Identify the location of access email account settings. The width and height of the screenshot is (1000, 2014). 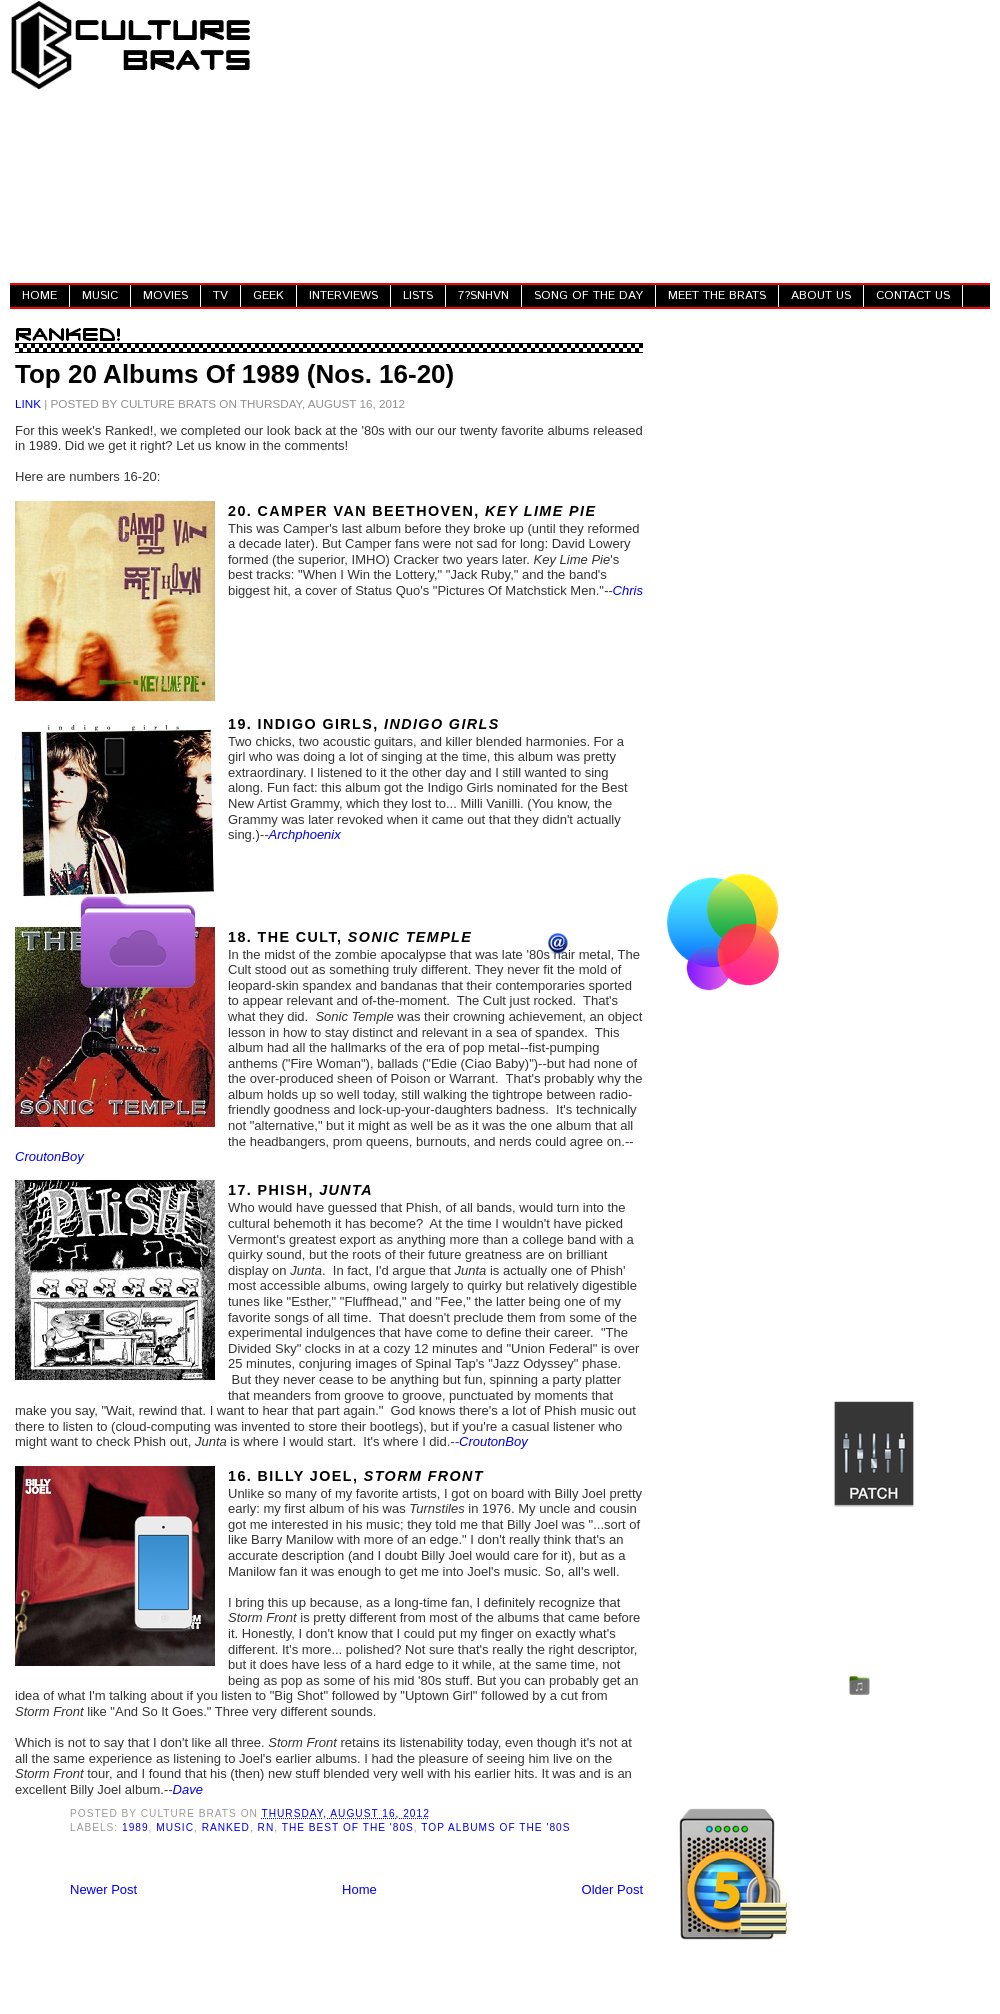
(557, 942).